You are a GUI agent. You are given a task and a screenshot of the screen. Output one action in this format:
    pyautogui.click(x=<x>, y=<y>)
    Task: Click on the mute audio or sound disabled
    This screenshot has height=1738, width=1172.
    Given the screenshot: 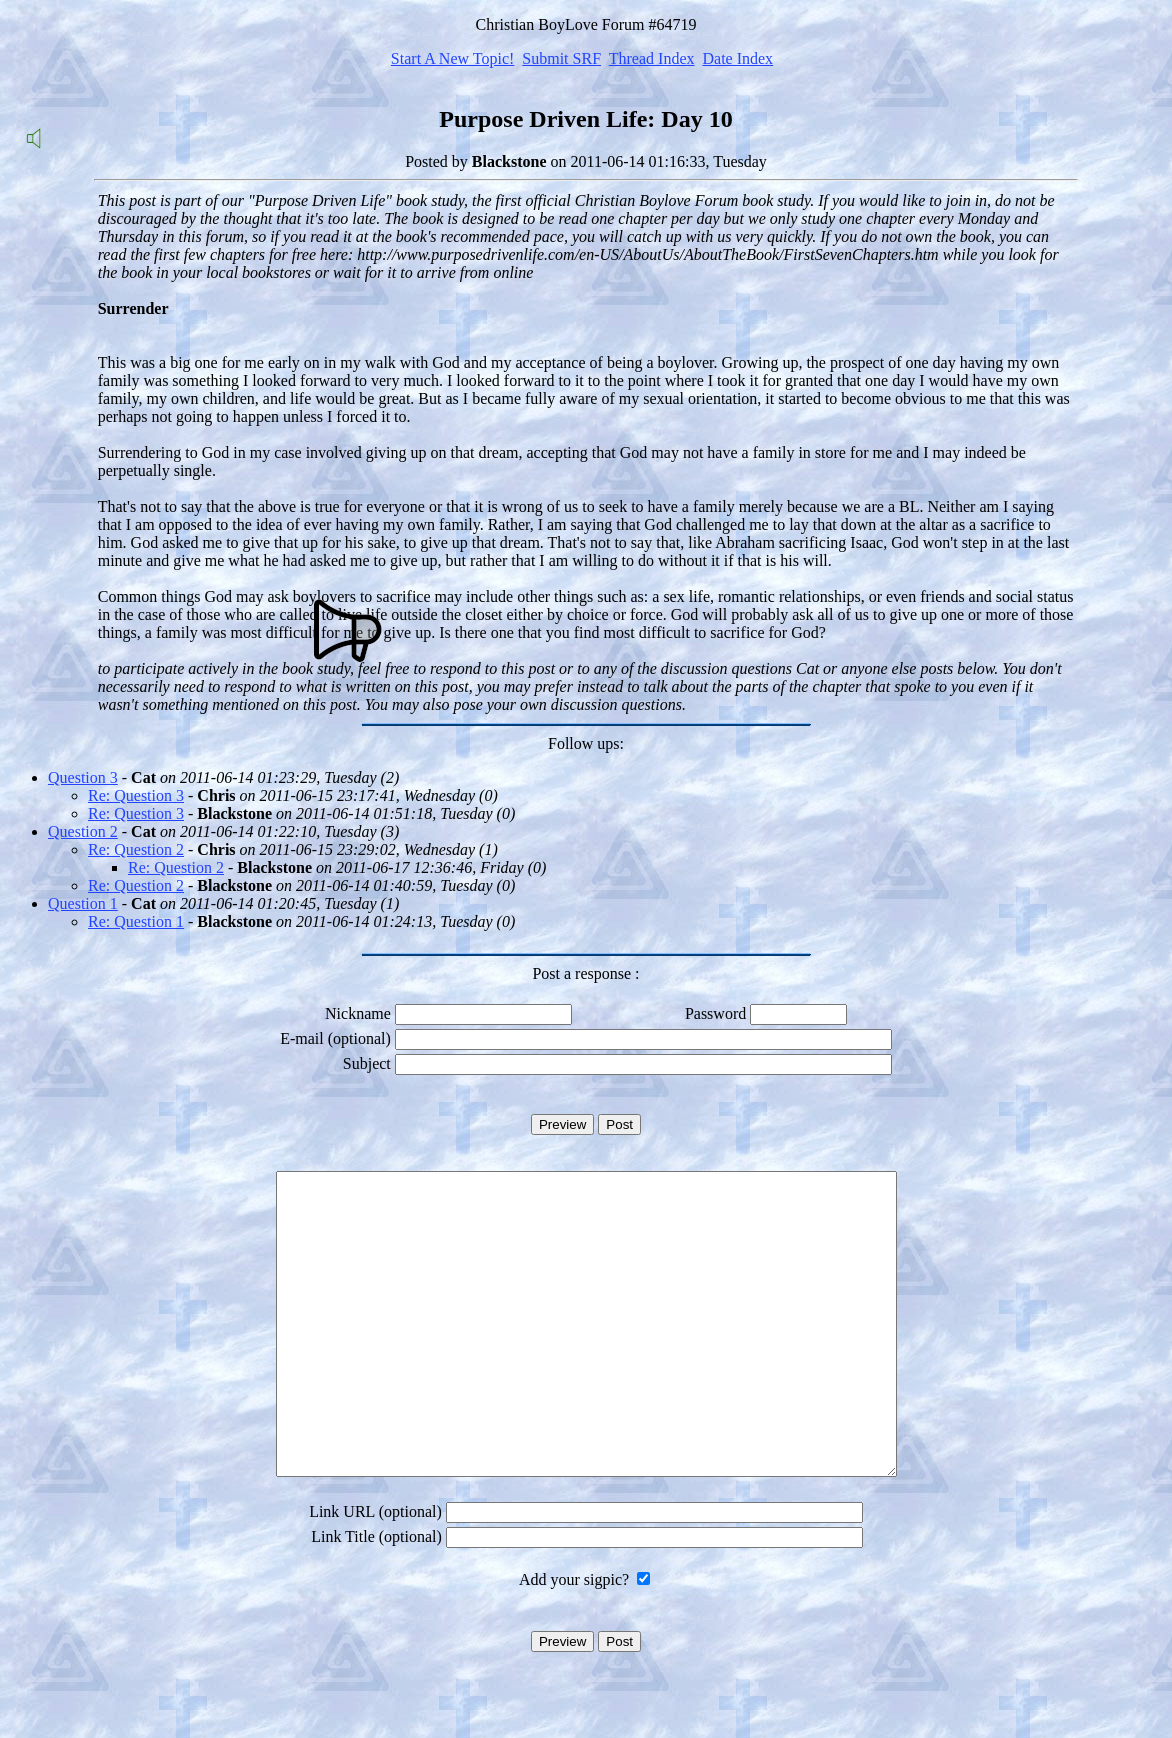 What is the action you would take?
    pyautogui.click(x=37, y=138)
    